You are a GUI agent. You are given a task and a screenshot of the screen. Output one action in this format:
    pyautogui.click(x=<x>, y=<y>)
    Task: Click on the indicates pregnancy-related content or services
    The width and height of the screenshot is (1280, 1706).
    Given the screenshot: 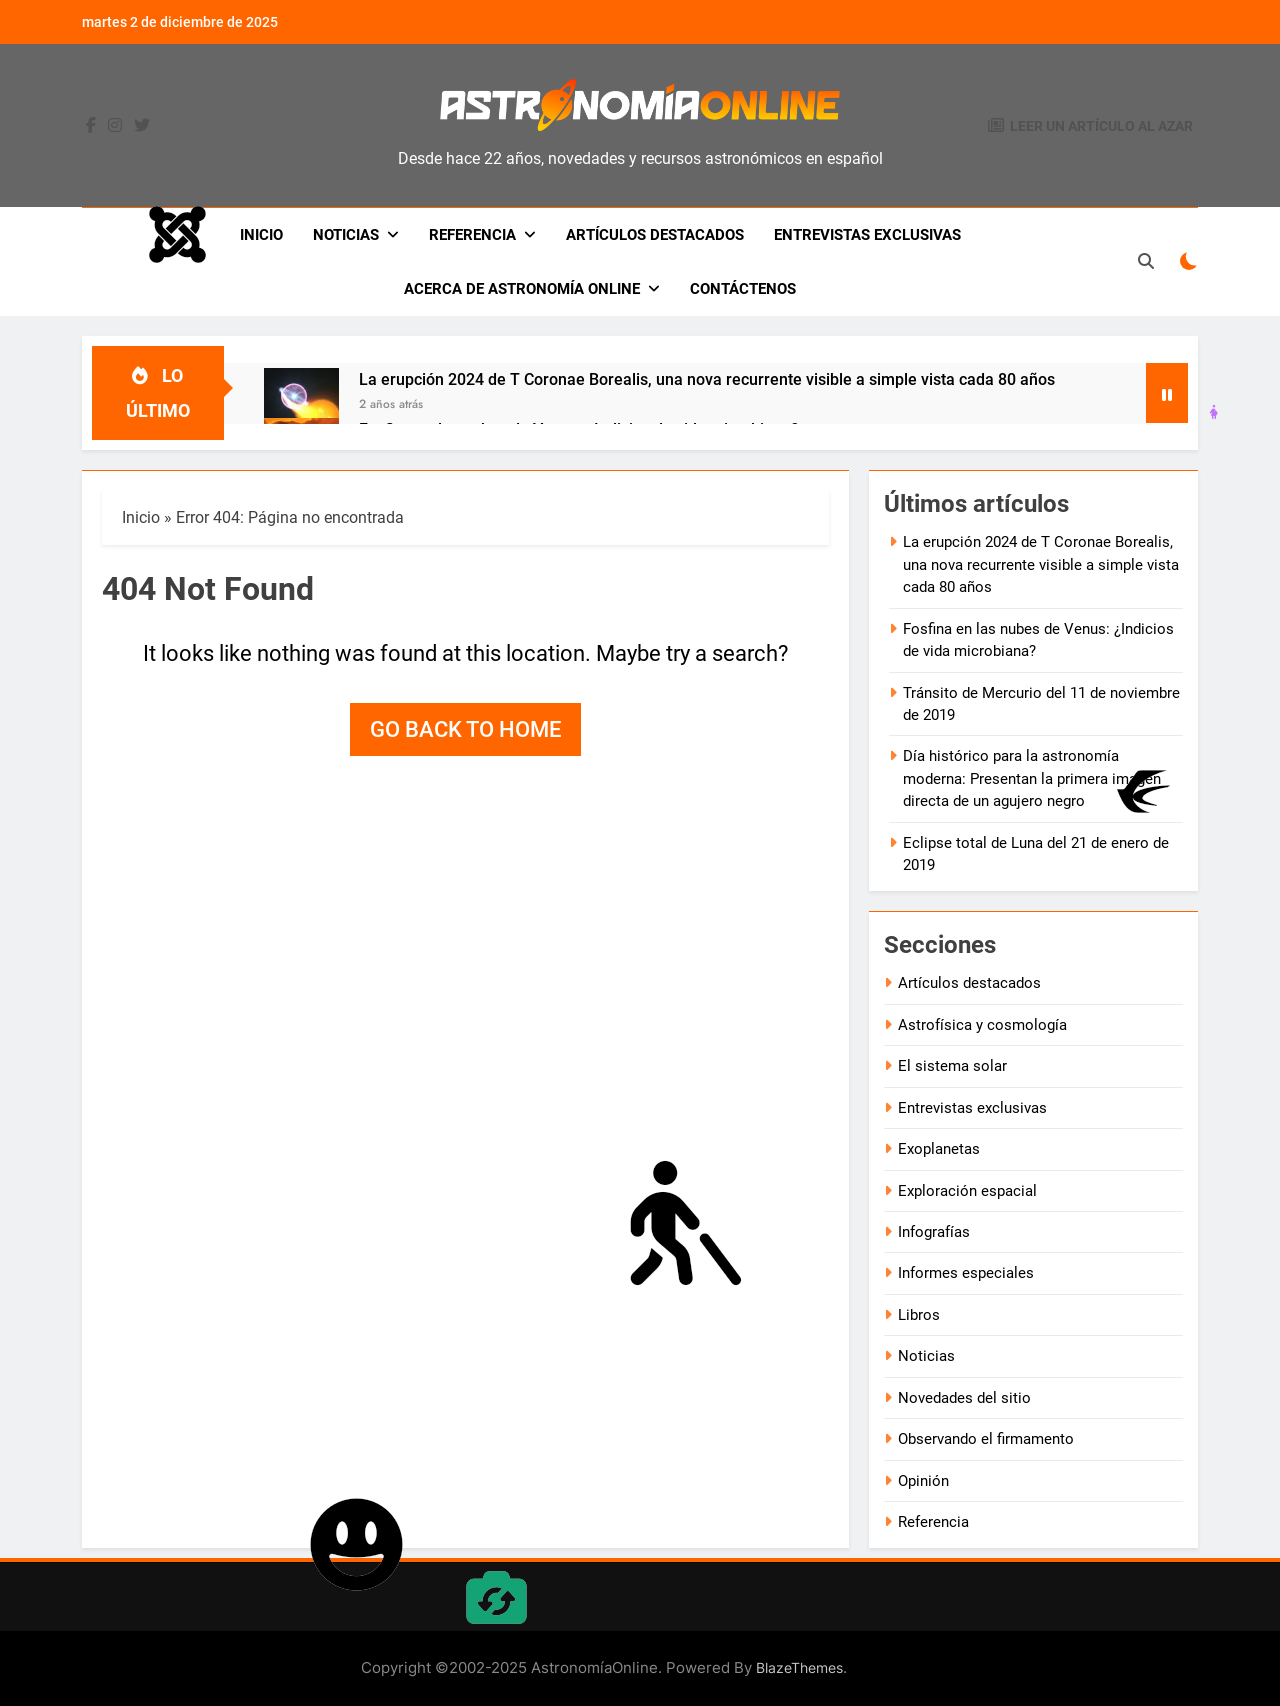 What is the action you would take?
    pyautogui.click(x=1214, y=412)
    